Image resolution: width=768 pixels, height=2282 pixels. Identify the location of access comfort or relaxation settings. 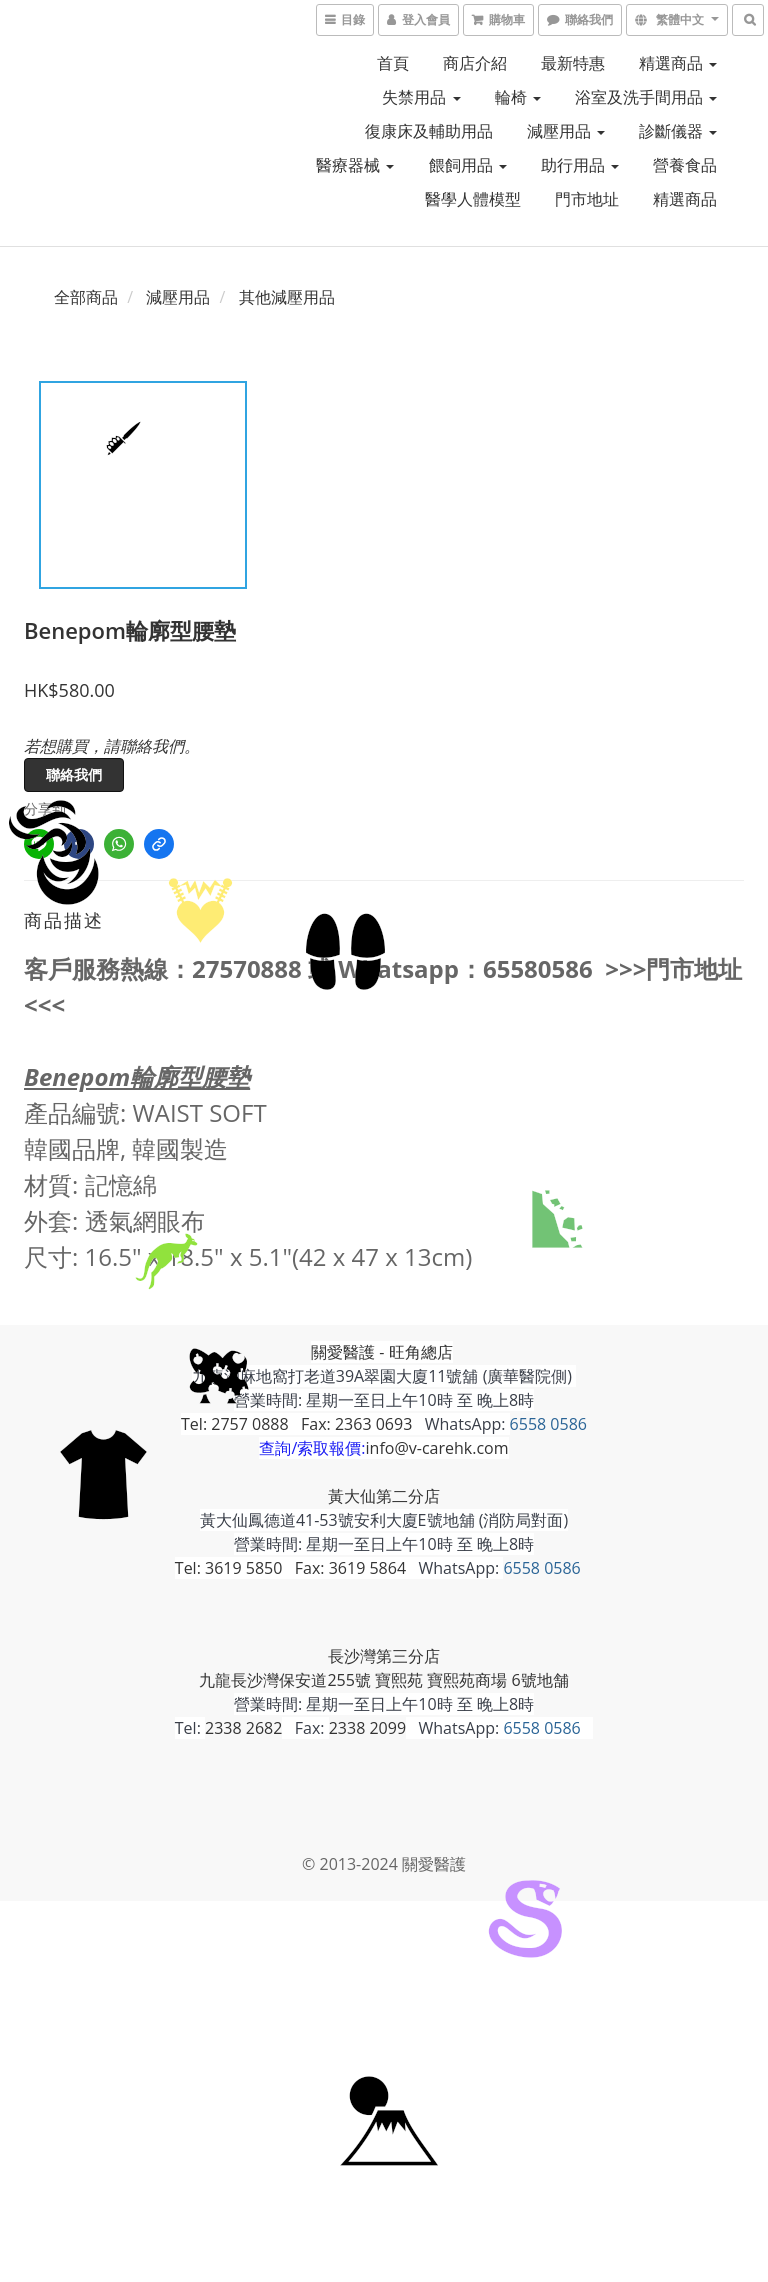
(345, 950).